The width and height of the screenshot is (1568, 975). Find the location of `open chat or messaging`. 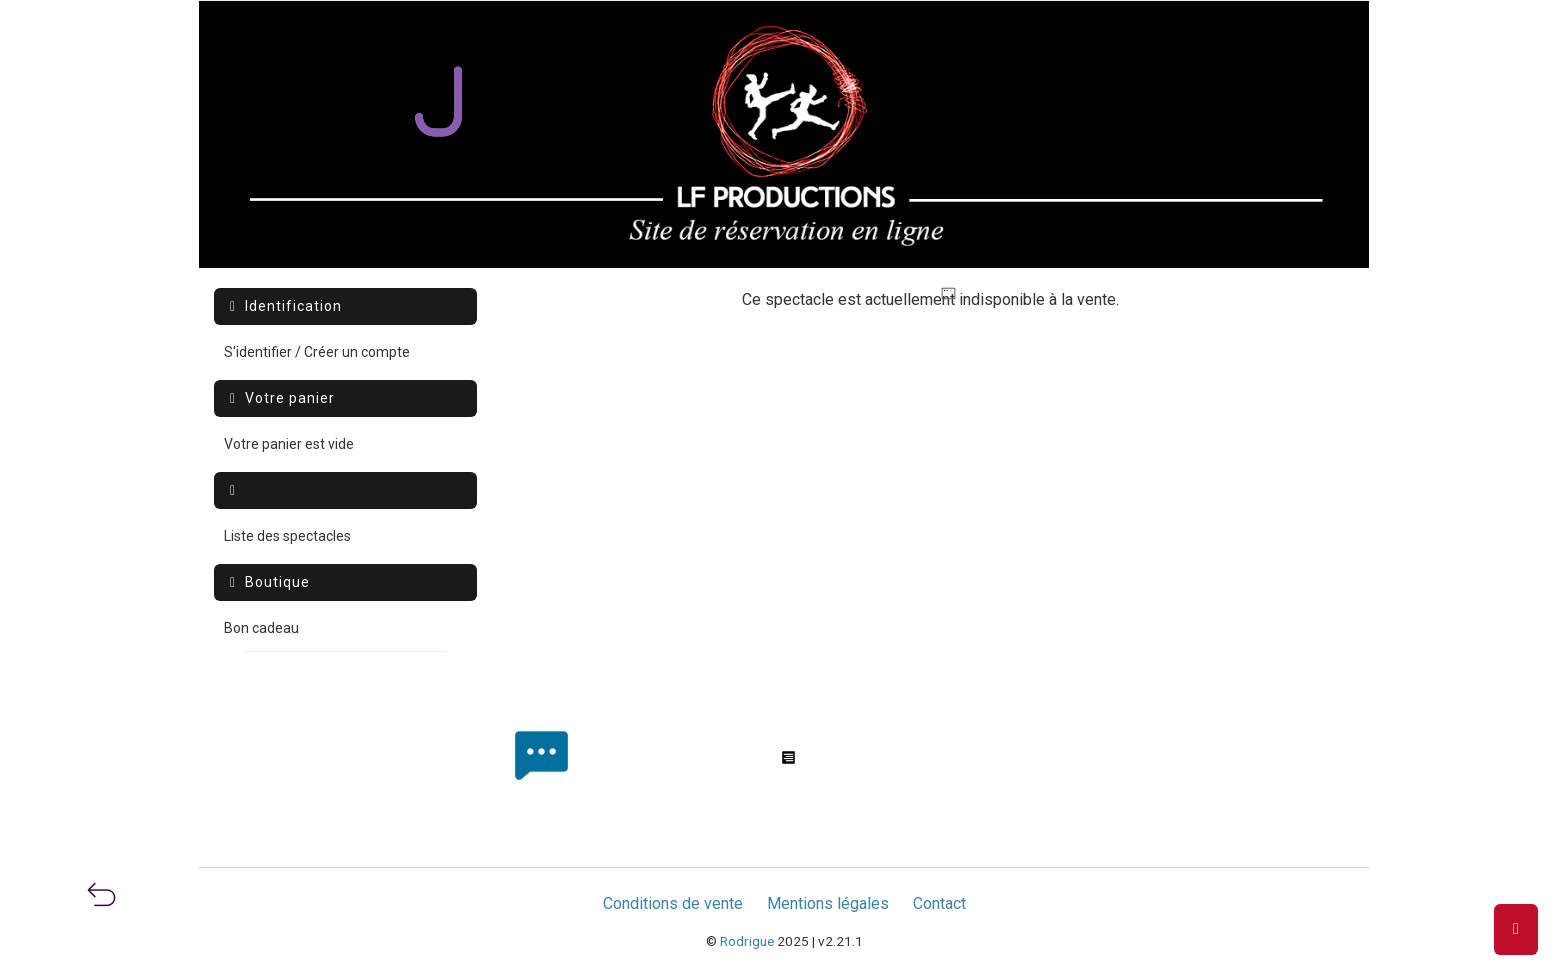

open chat or messaging is located at coordinates (541, 751).